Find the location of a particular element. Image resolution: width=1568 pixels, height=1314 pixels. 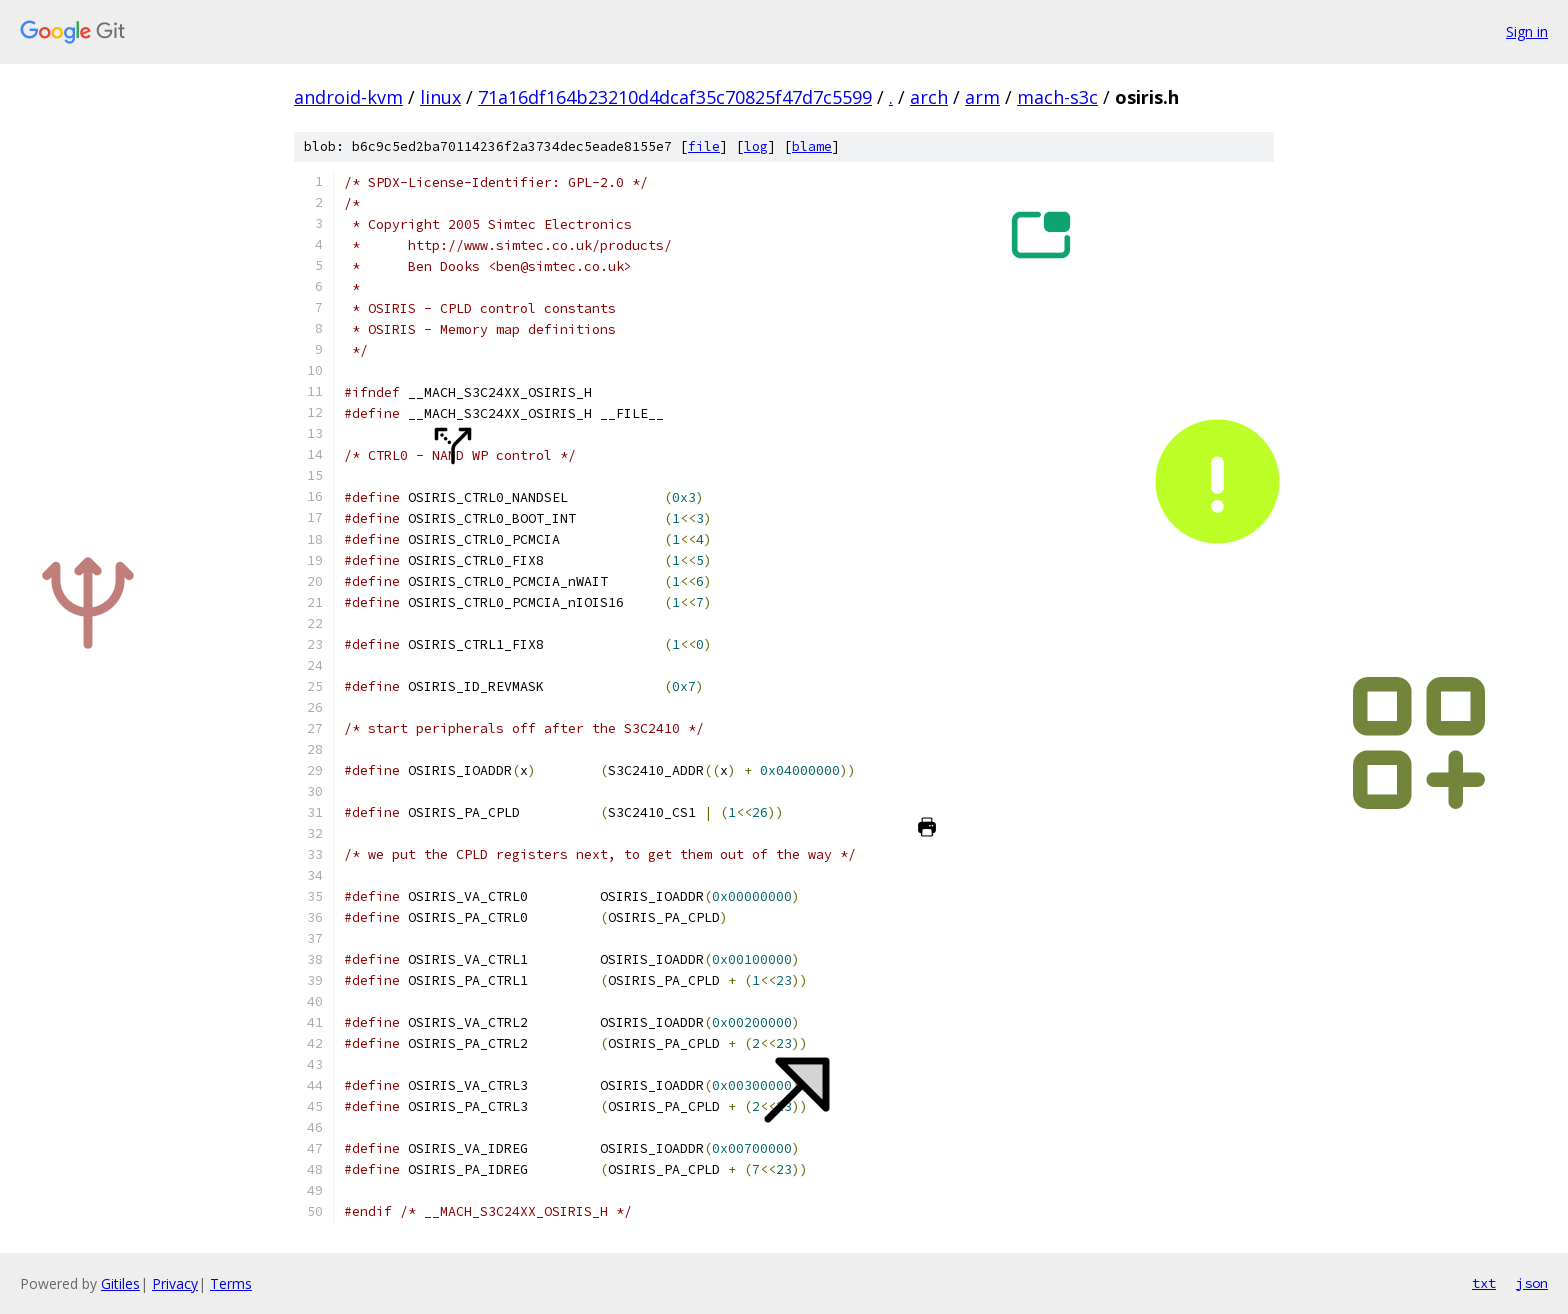

indicates a warning or alert requiring attention is located at coordinates (1217, 481).